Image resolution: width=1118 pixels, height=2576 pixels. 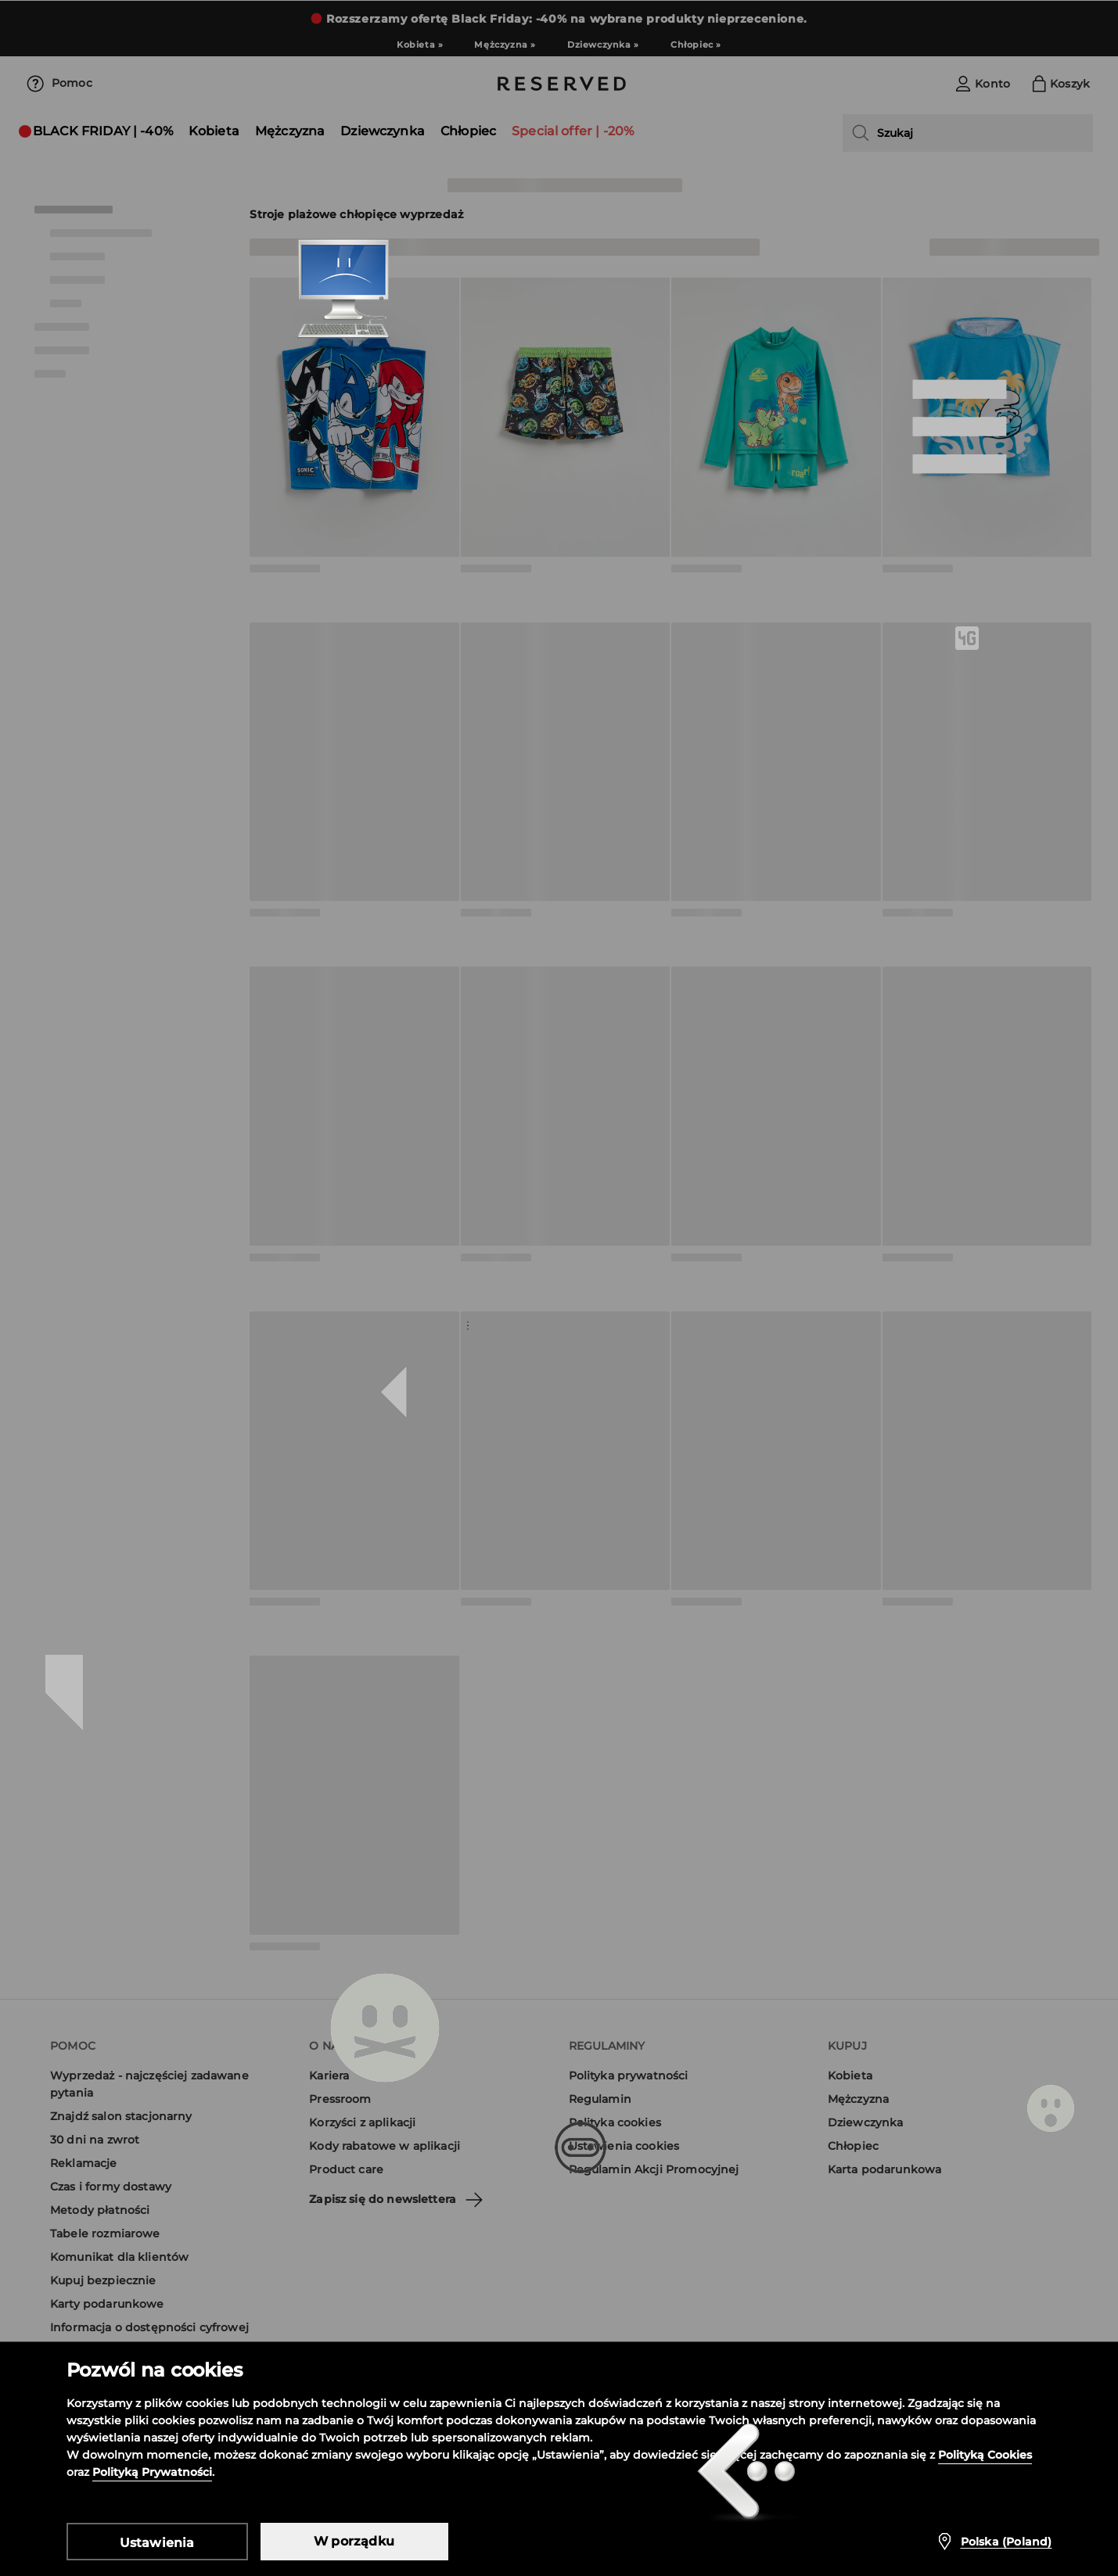 I want to click on open the main menu, so click(x=959, y=426).